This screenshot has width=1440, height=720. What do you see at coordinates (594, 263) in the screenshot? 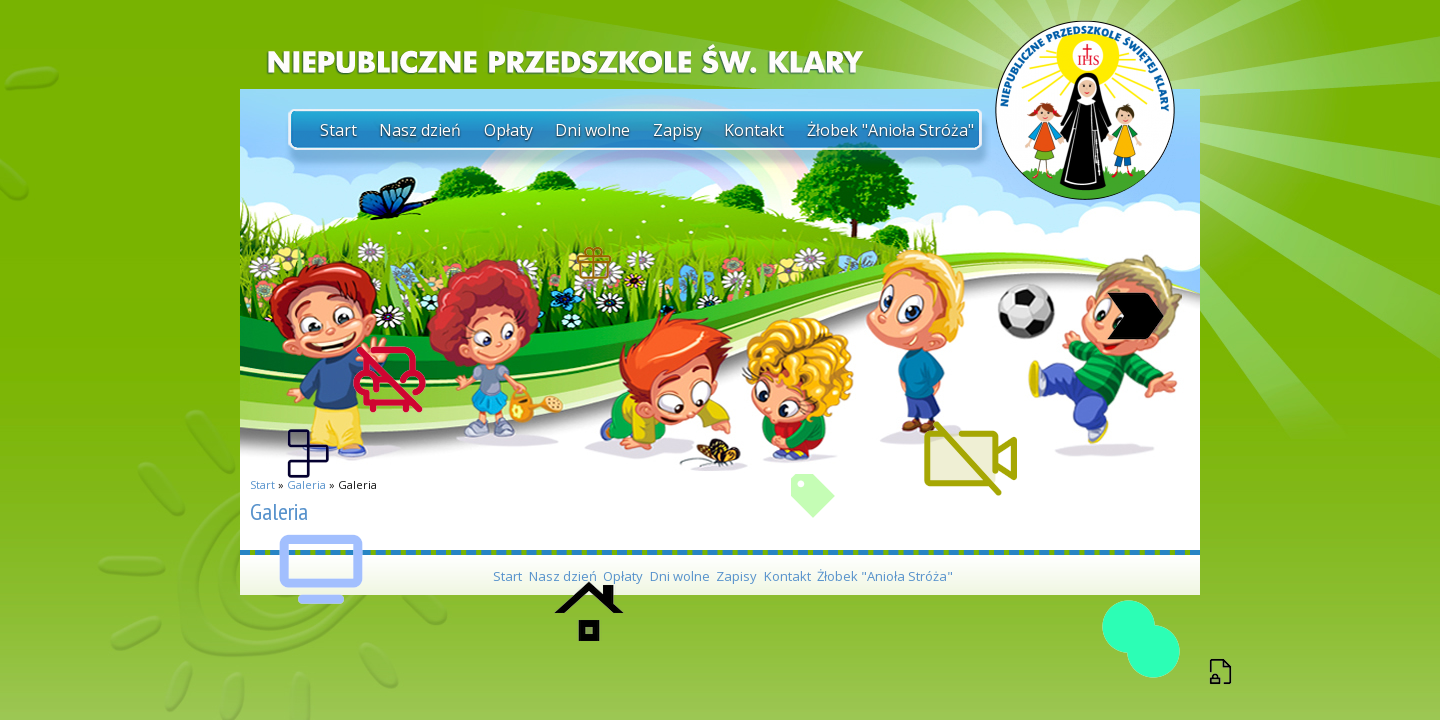
I see `view or send a gift` at bounding box center [594, 263].